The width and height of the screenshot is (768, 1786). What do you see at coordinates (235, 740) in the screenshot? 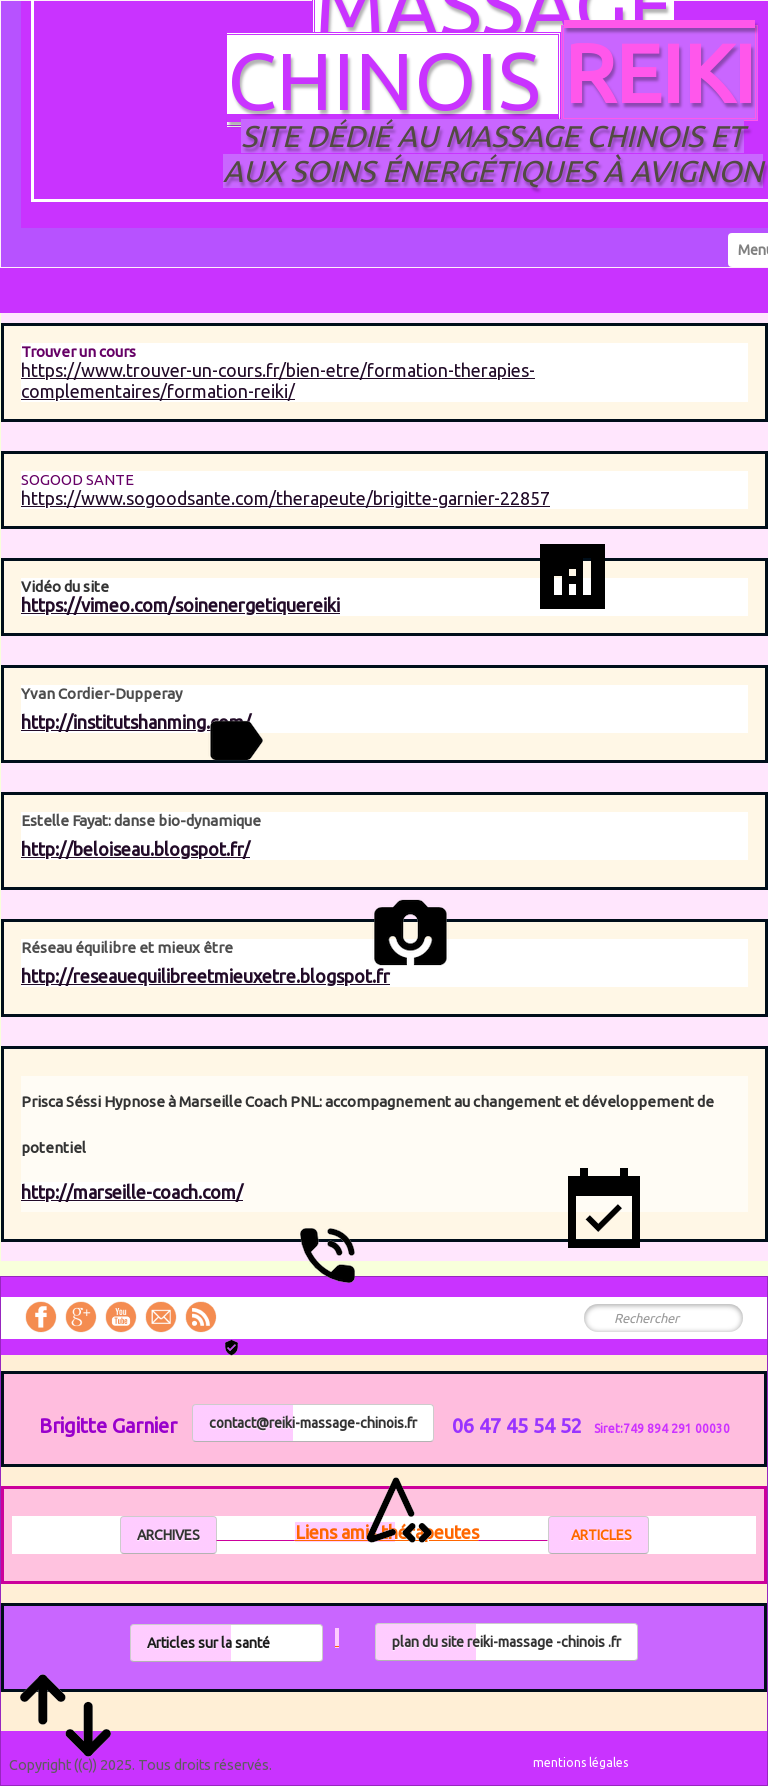
I see `add or apply a label to an item` at bounding box center [235, 740].